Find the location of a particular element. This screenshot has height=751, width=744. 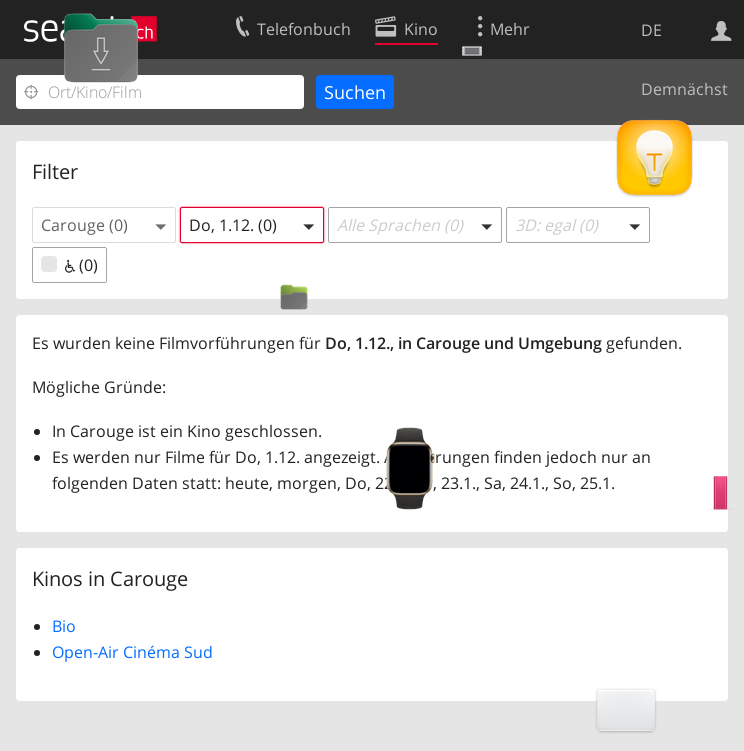

magic trackpad connected via bluetooth is located at coordinates (626, 710).